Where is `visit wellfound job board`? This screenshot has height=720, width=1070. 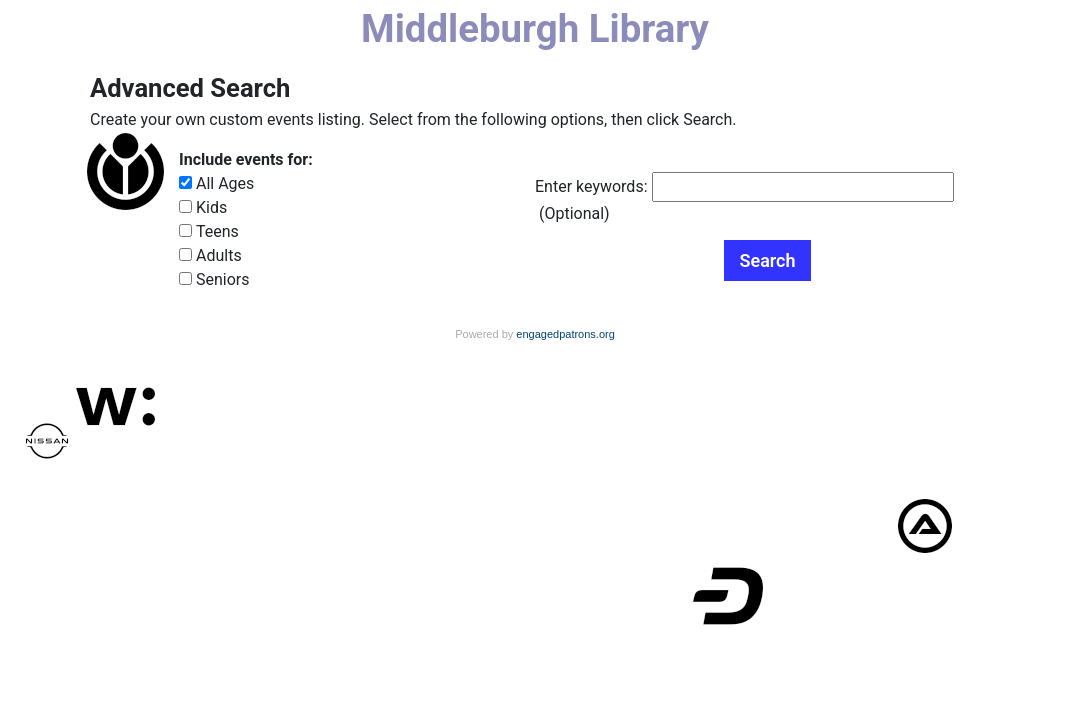
visit wellfound job board is located at coordinates (115, 406).